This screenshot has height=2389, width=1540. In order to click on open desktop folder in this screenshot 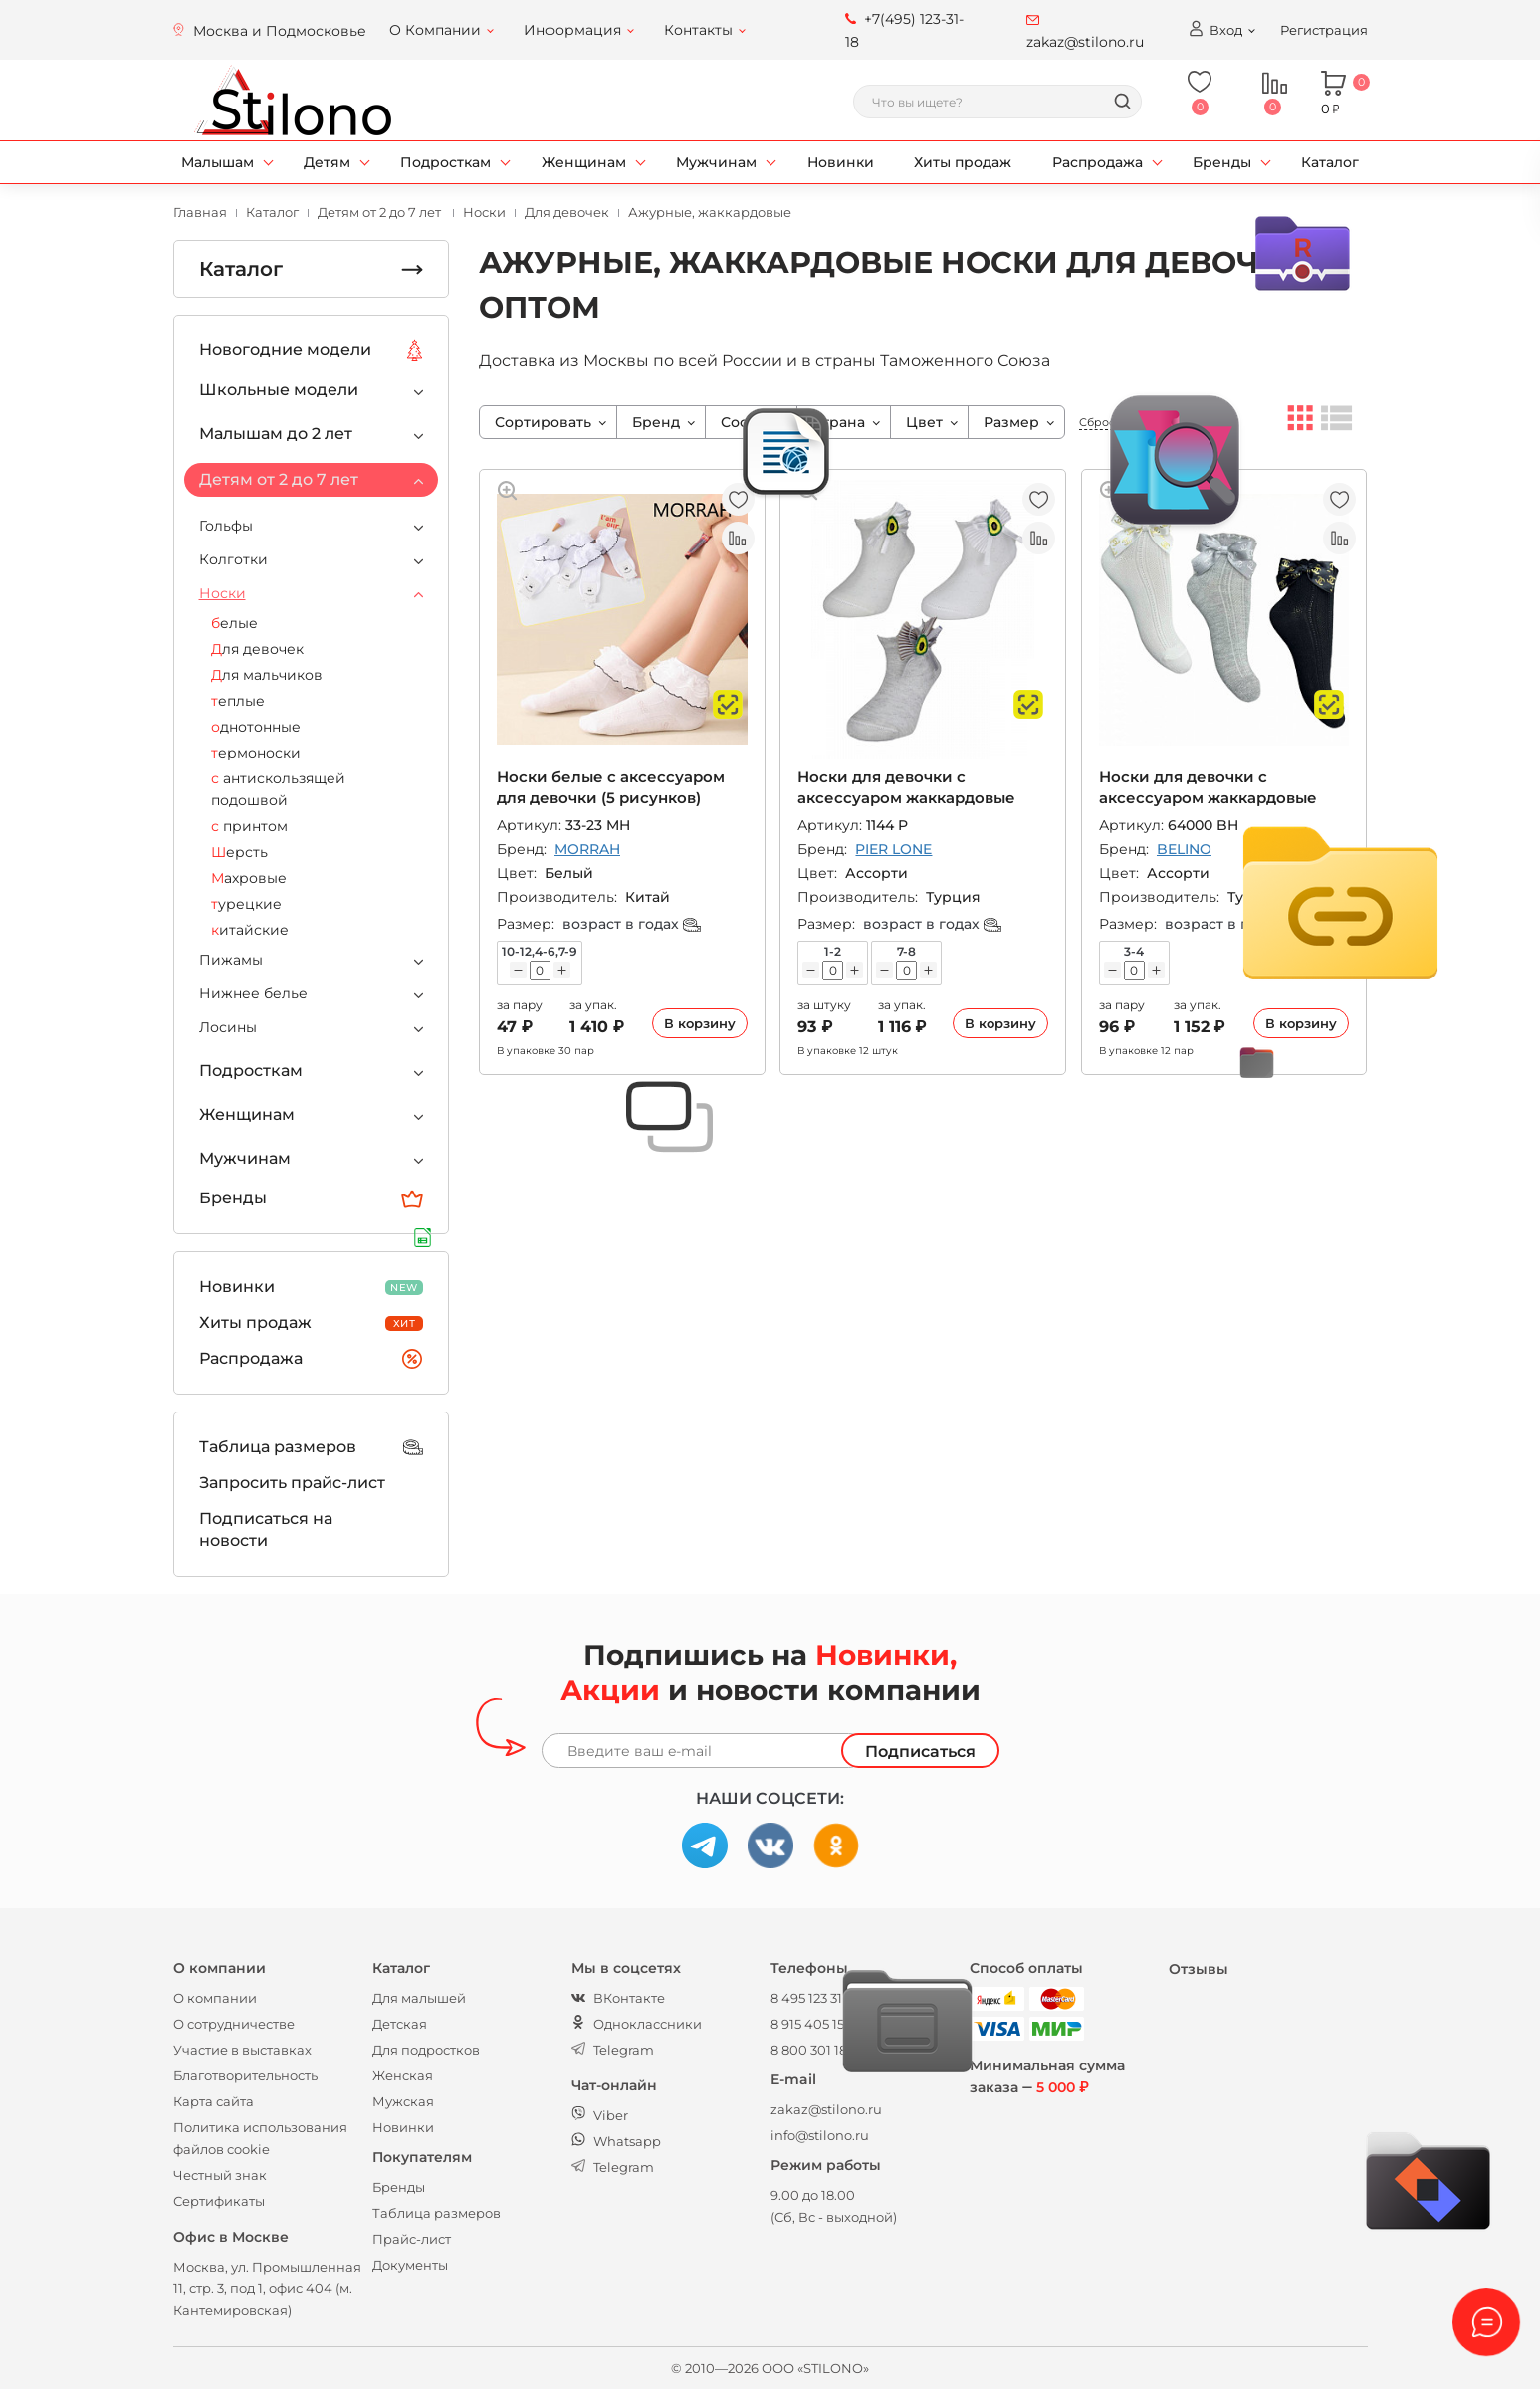, I will do `click(907, 2021)`.